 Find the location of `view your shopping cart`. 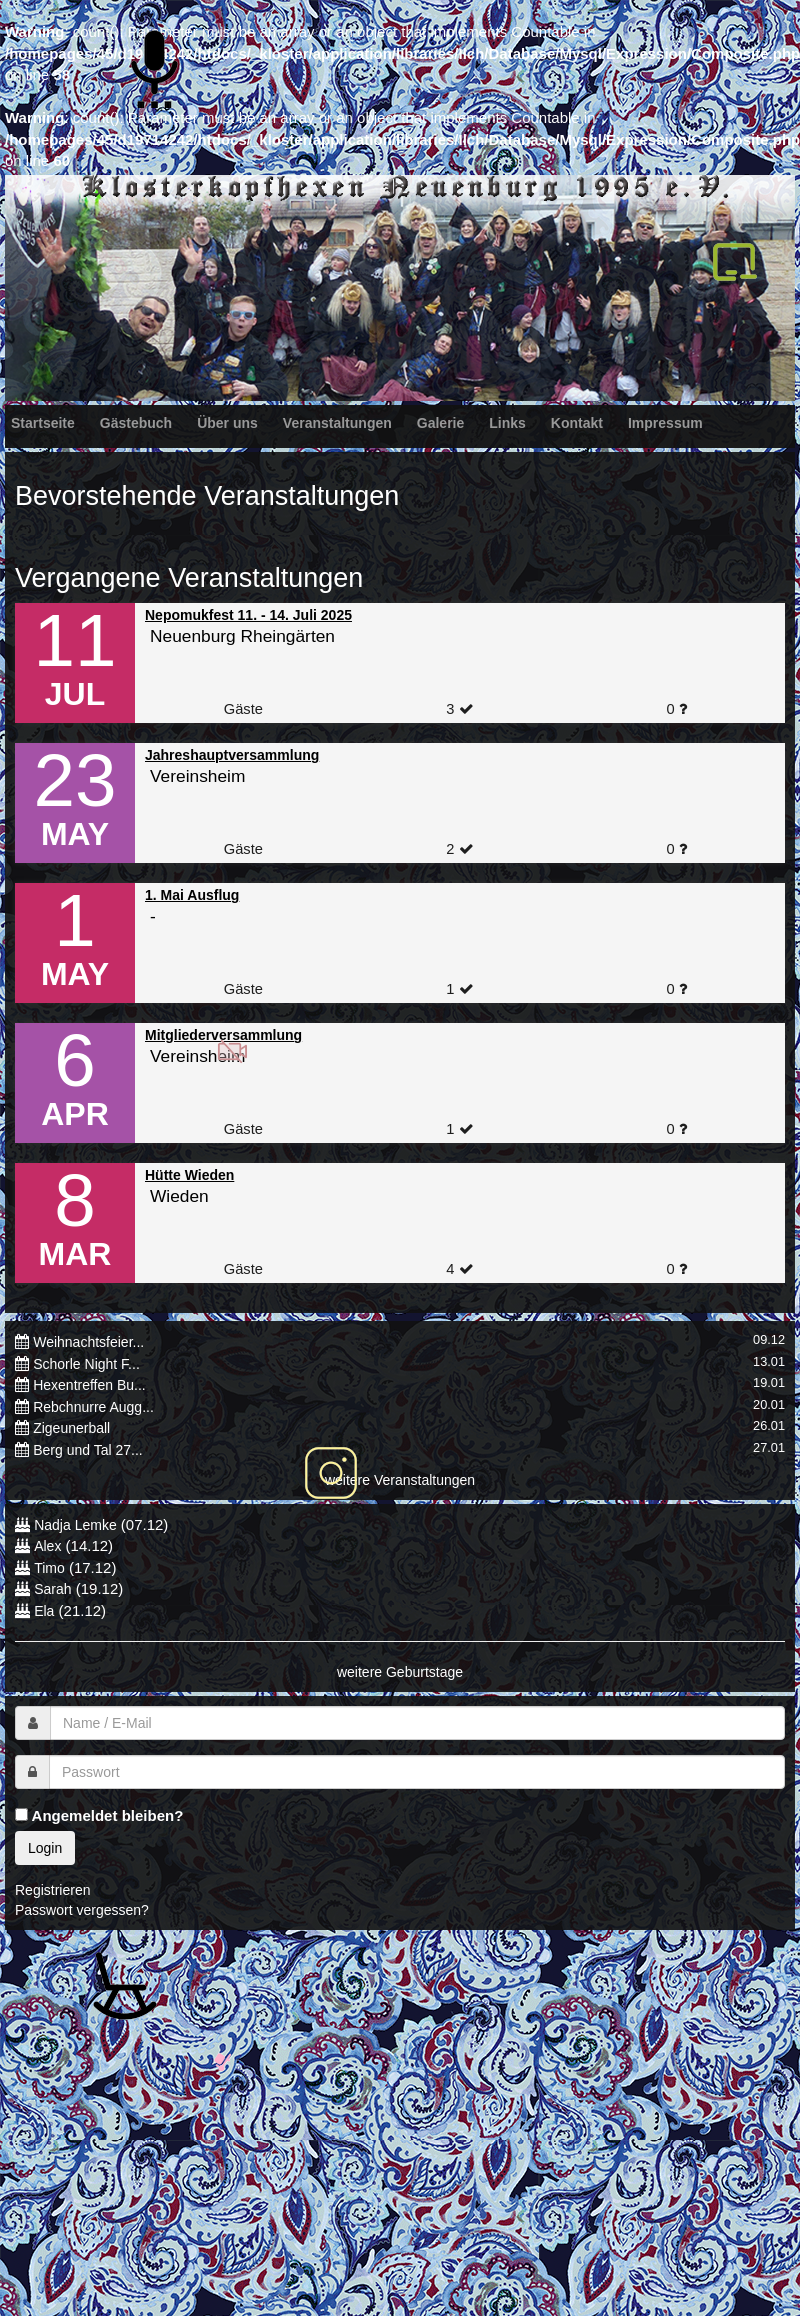

view your shopping cart is located at coordinates (222, 2061).